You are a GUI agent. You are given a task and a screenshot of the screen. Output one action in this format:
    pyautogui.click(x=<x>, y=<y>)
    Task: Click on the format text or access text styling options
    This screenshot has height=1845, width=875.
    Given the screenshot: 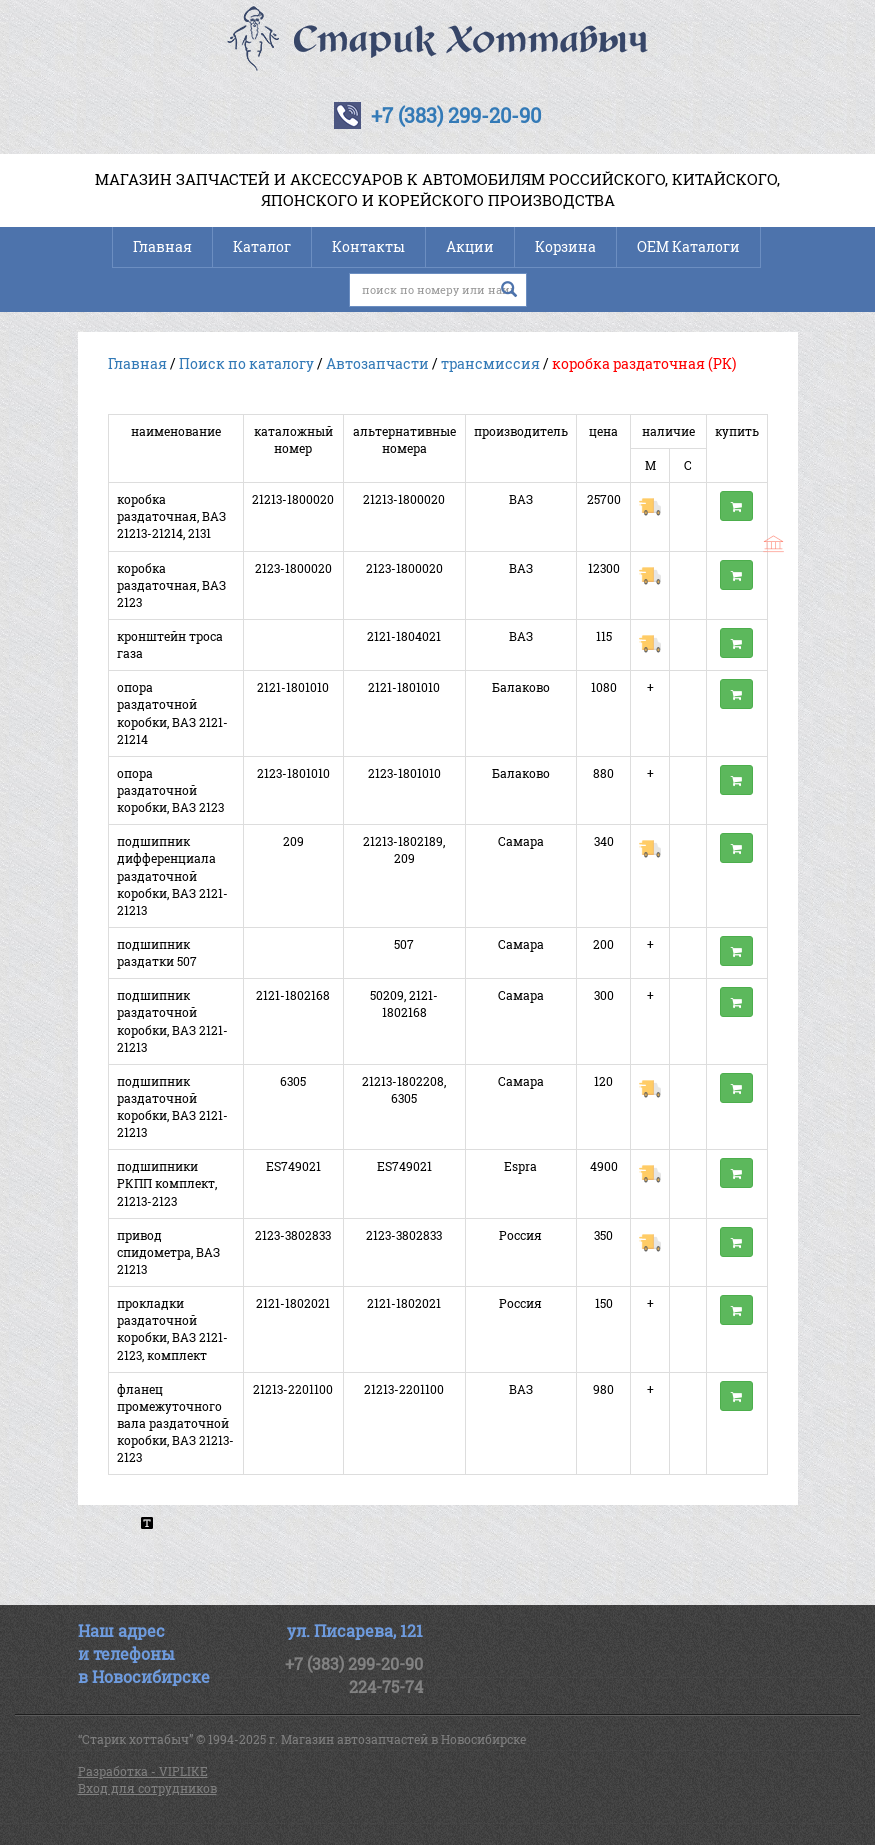 What is the action you would take?
    pyautogui.click(x=147, y=1523)
    